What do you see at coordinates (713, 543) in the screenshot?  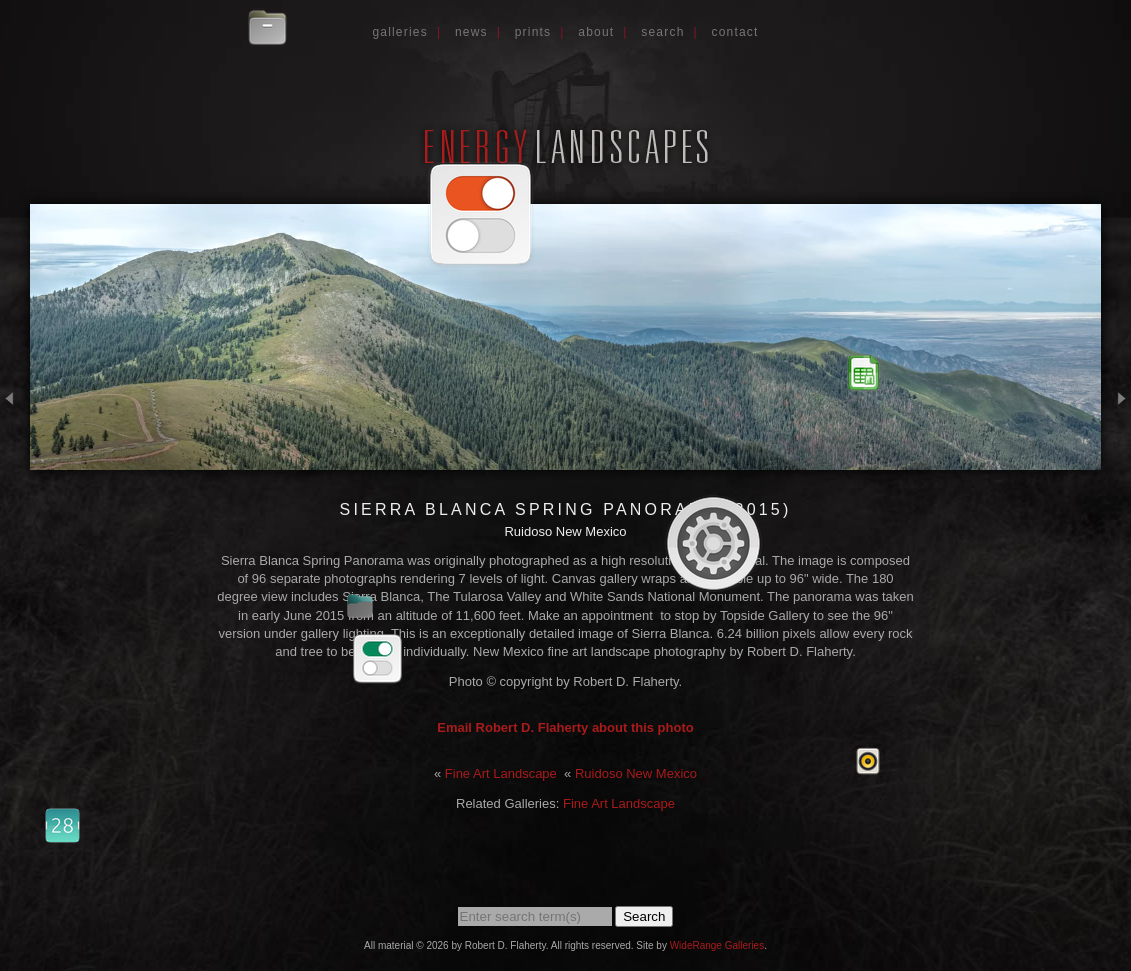 I see `open system settings` at bounding box center [713, 543].